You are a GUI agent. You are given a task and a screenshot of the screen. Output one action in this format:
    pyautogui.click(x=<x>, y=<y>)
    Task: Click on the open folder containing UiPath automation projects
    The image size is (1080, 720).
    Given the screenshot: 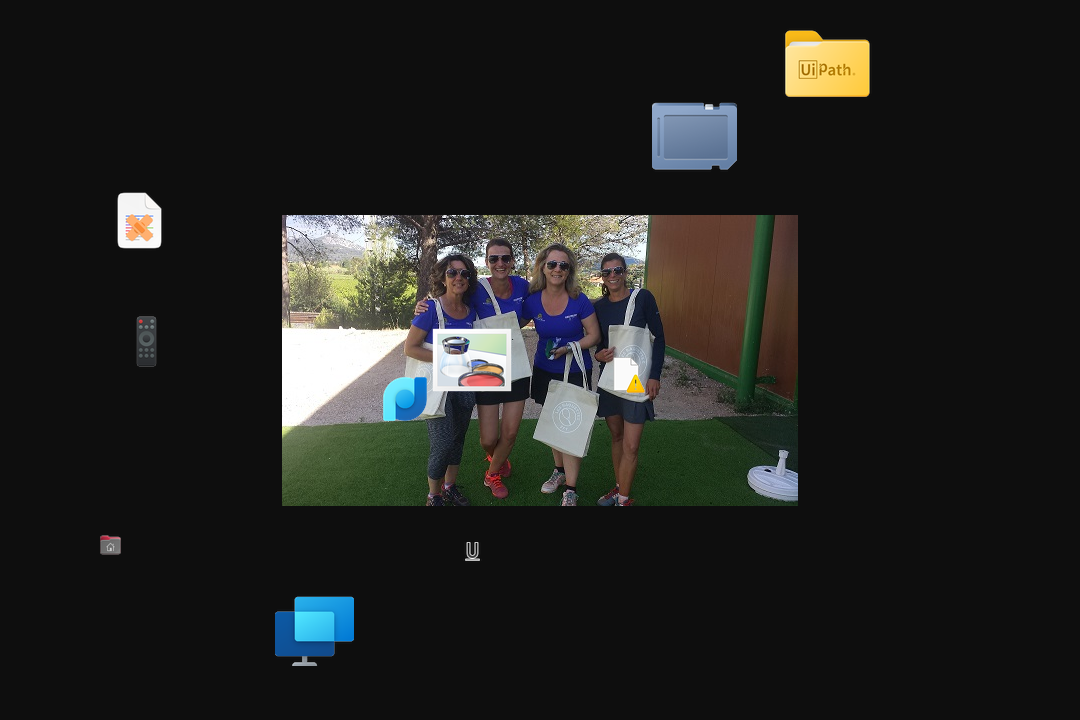 What is the action you would take?
    pyautogui.click(x=827, y=66)
    